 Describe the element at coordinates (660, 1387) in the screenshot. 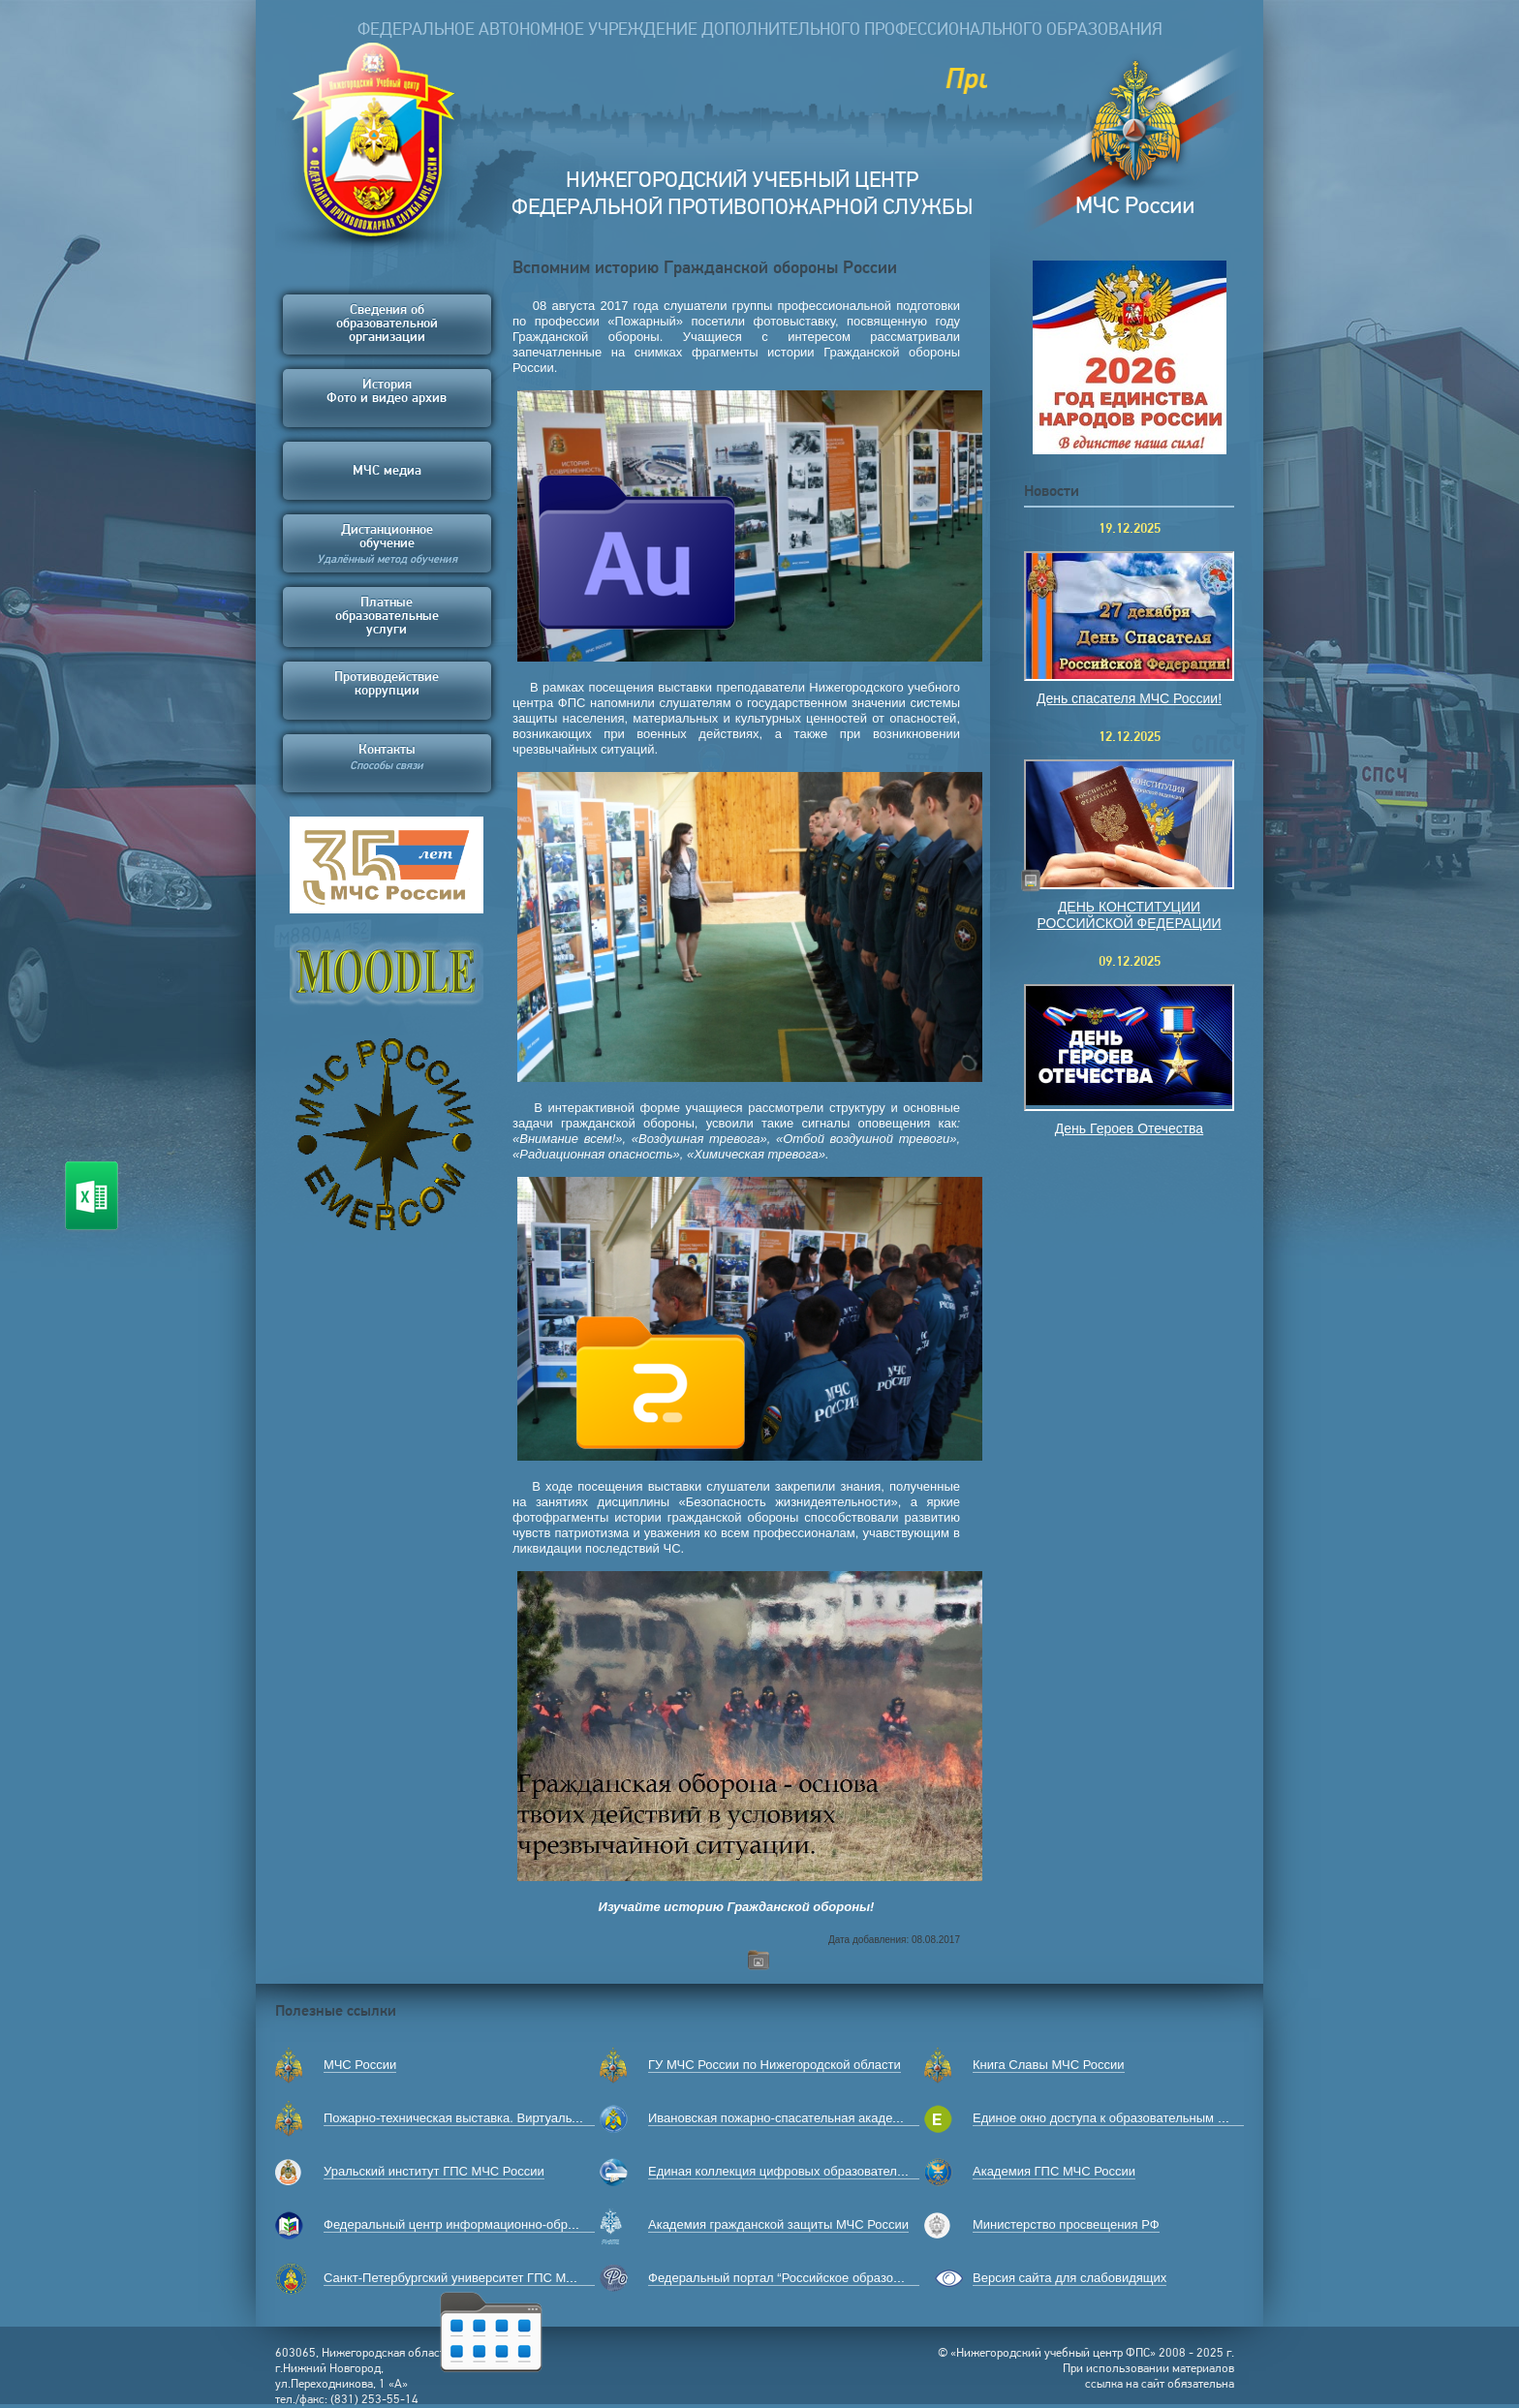

I see `open wondershare edrawproj project files folder` at that location.